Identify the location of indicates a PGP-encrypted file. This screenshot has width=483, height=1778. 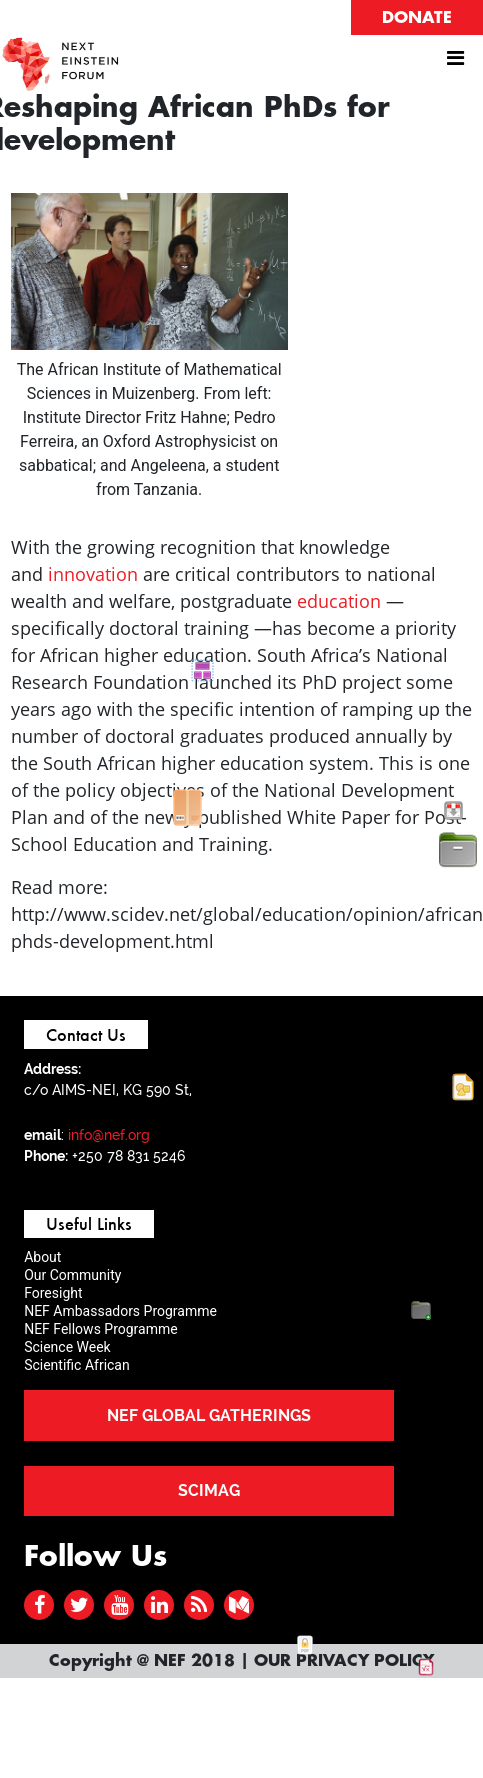
(305, 1645).